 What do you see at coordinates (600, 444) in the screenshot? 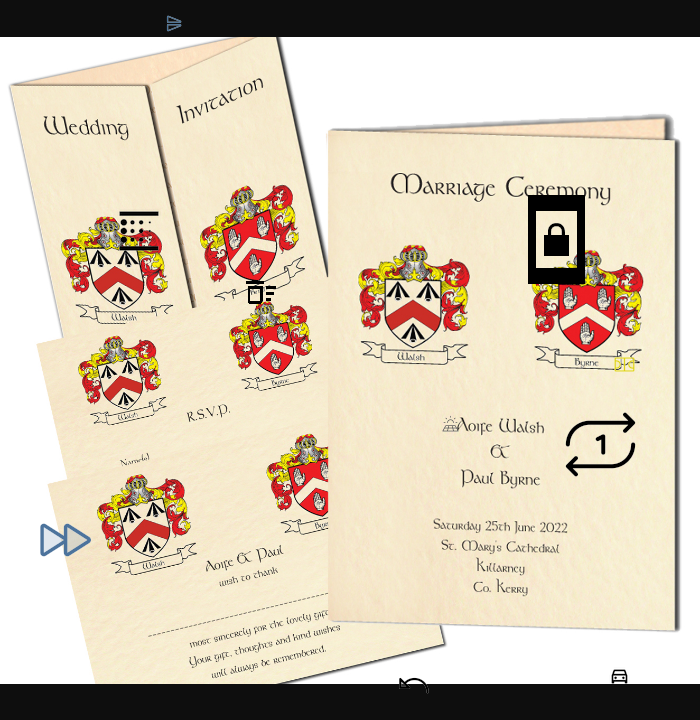
I see `repeat current track once` at bounding box center [600, 444].